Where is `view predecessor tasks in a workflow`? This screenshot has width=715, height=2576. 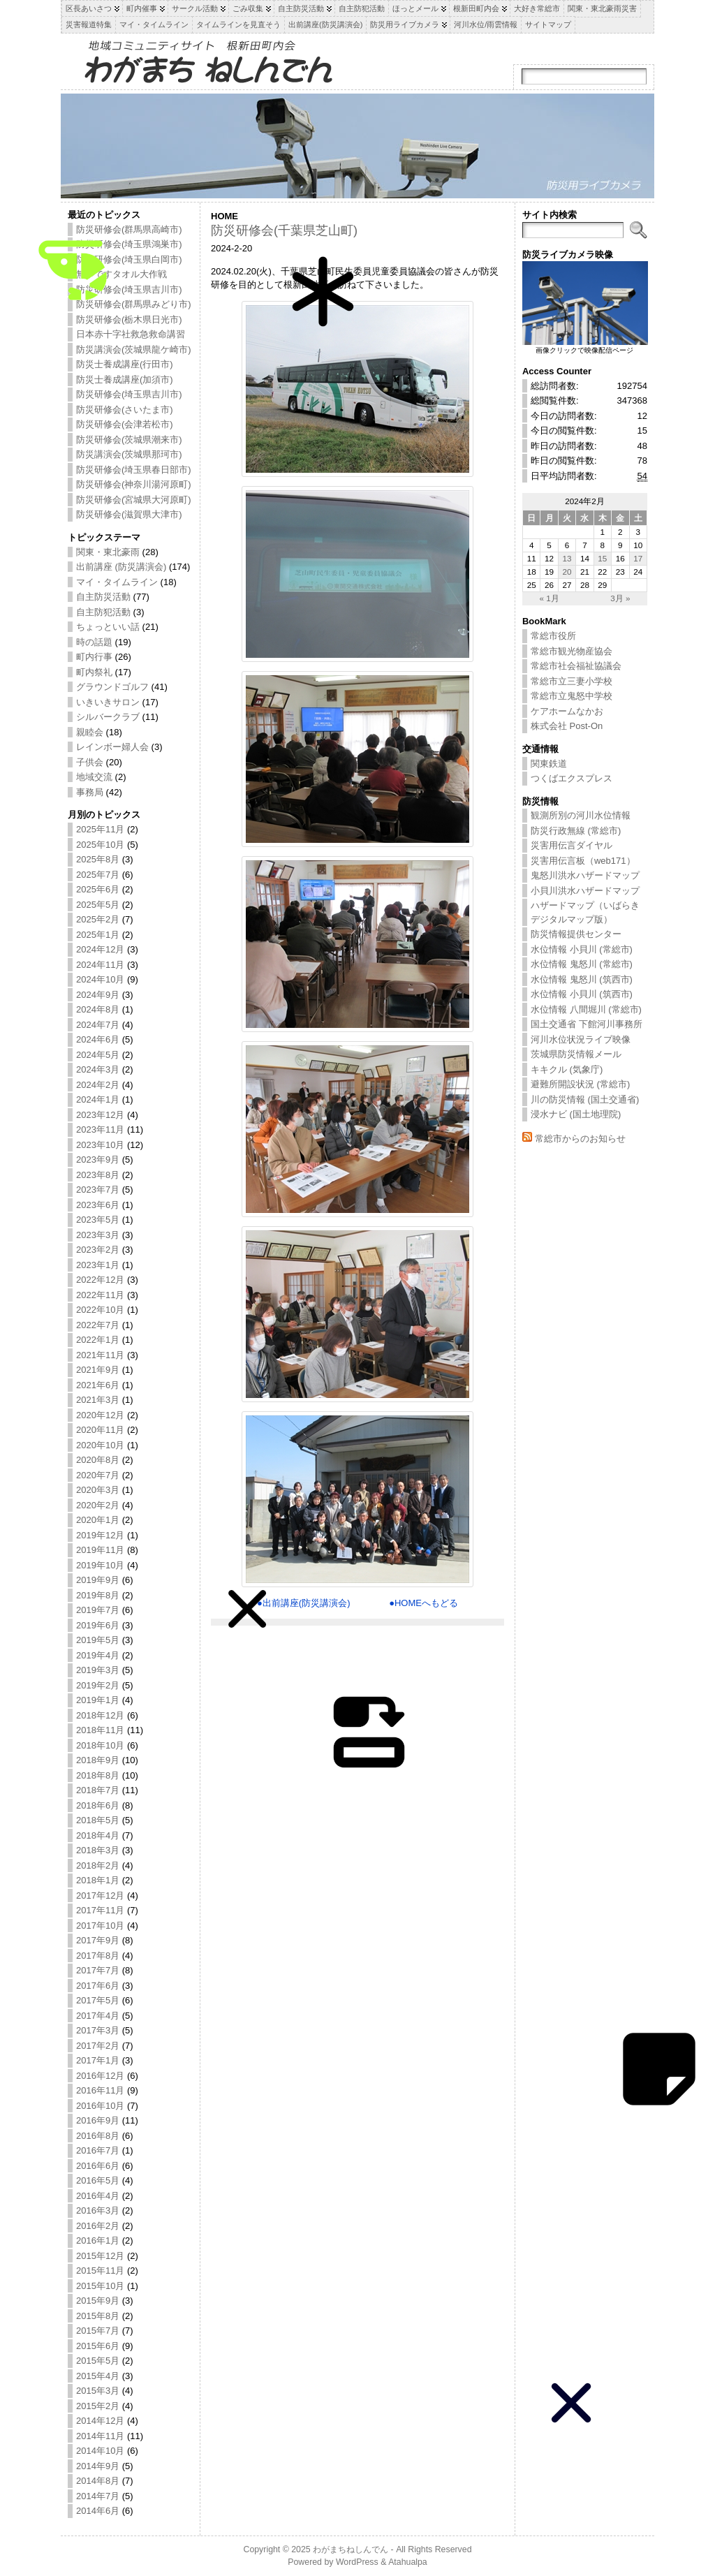 view predecessor tasks in a workflow is located at coordinates (369, 1732).